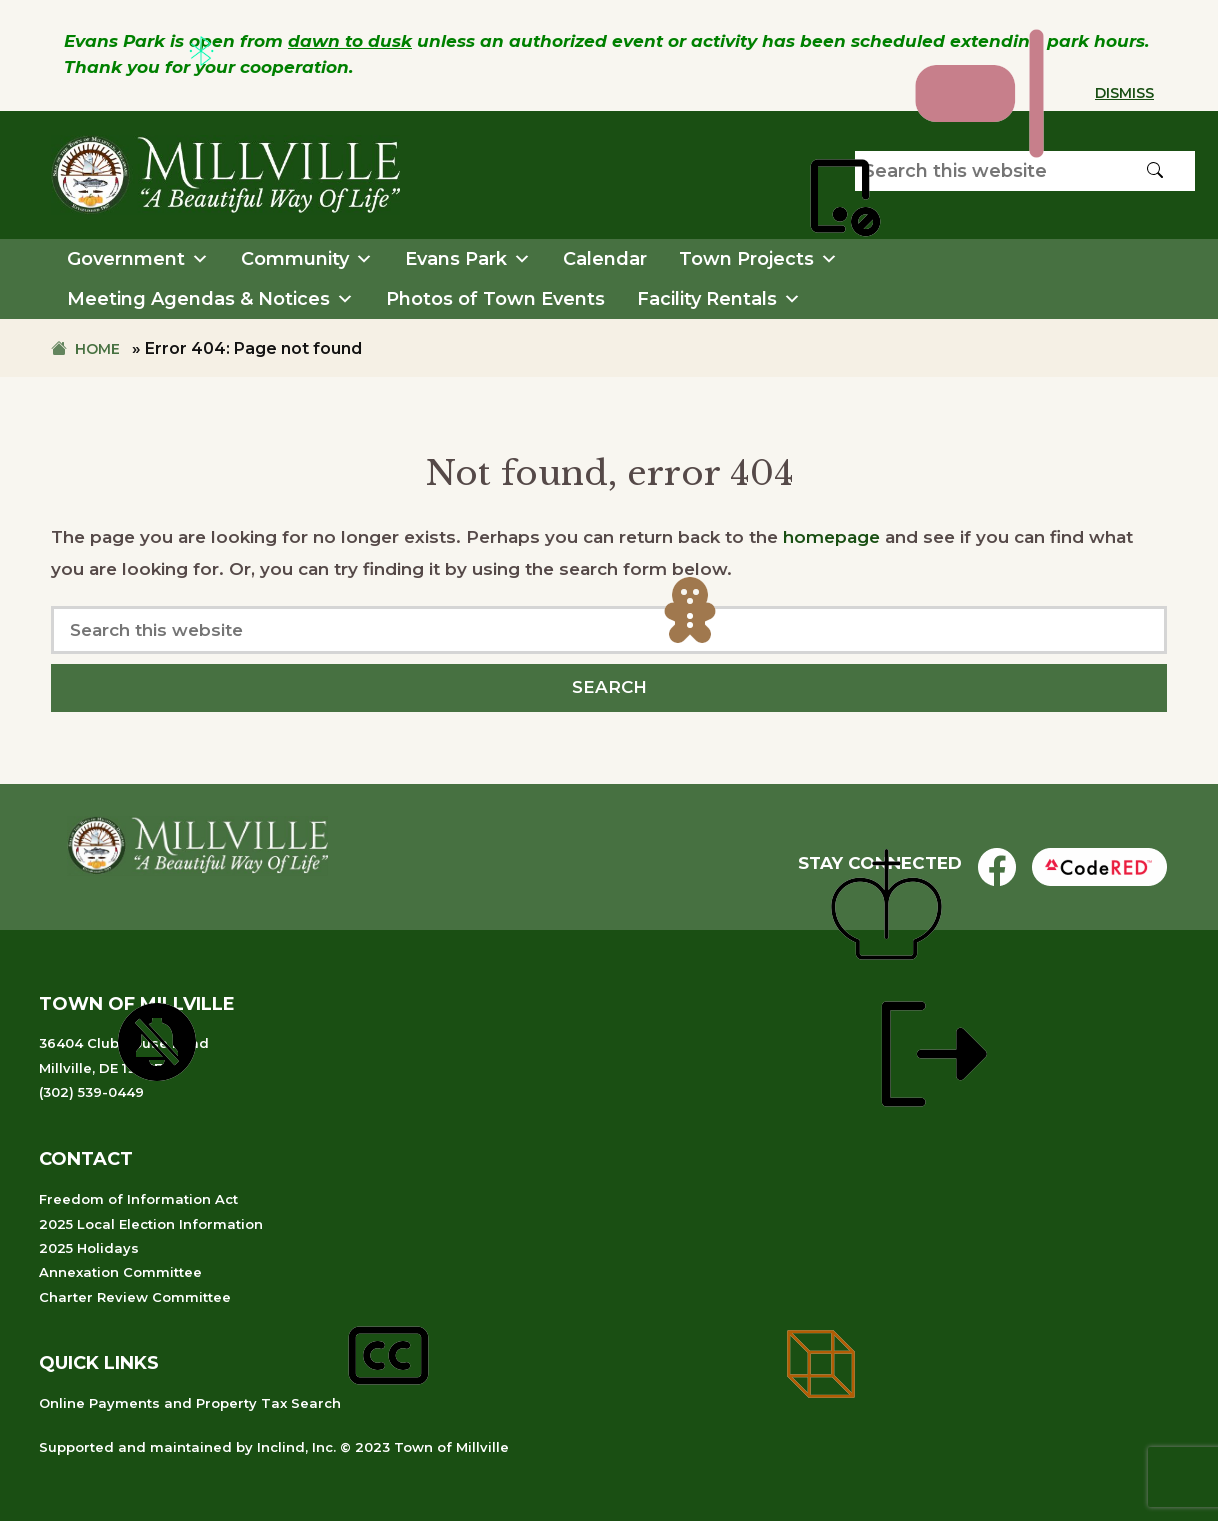 The image size is (1218, 1521). What do you see at coordinates (840, 196) in the screenshot?
I see `cancel tablet connection or pairing` at bounding box center [840, 196].